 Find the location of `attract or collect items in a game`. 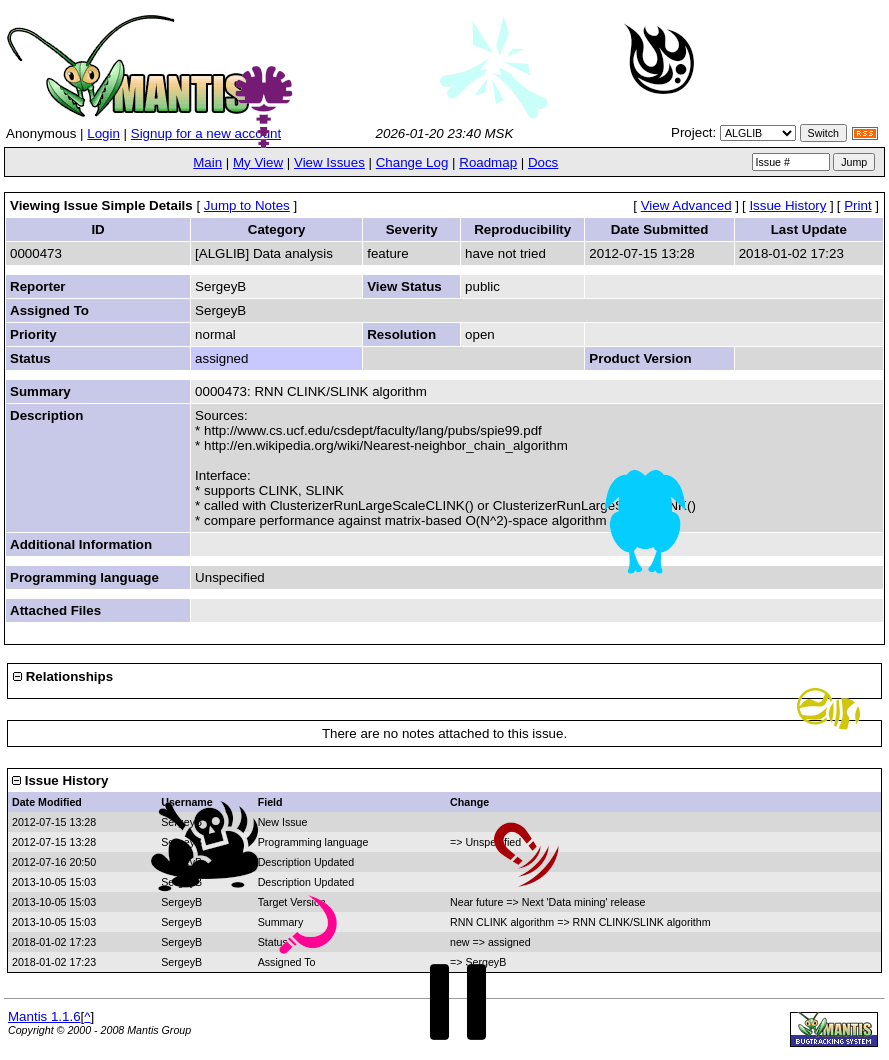

attract or collect items in a game is located at coordinates (526, 854).